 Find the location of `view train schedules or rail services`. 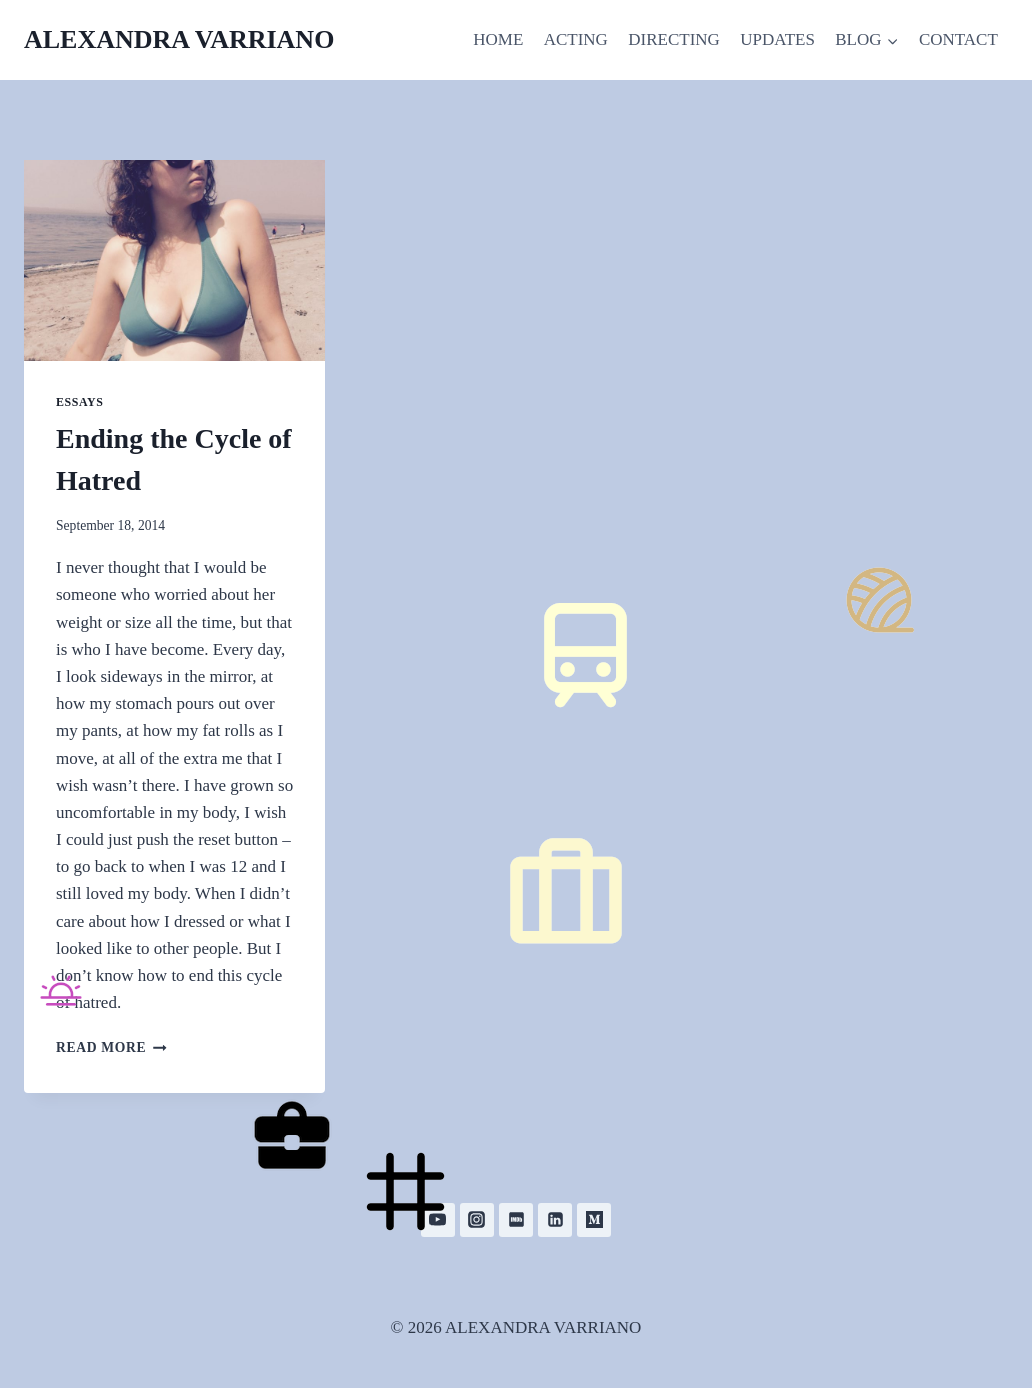

view train schedules or rail services is located at coordinates (585, 651).